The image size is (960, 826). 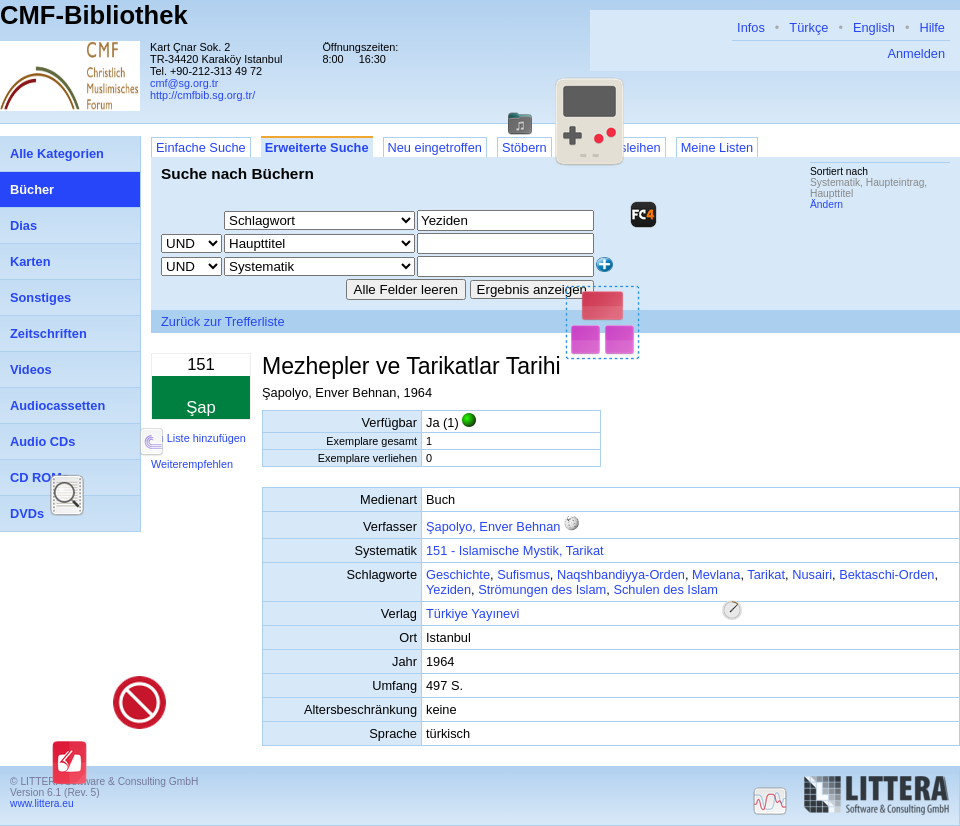 What do you see at coordinates (770, 801) in the screenshot?
I see `view battery and power usage statistics` at bounding box center [770, 801].